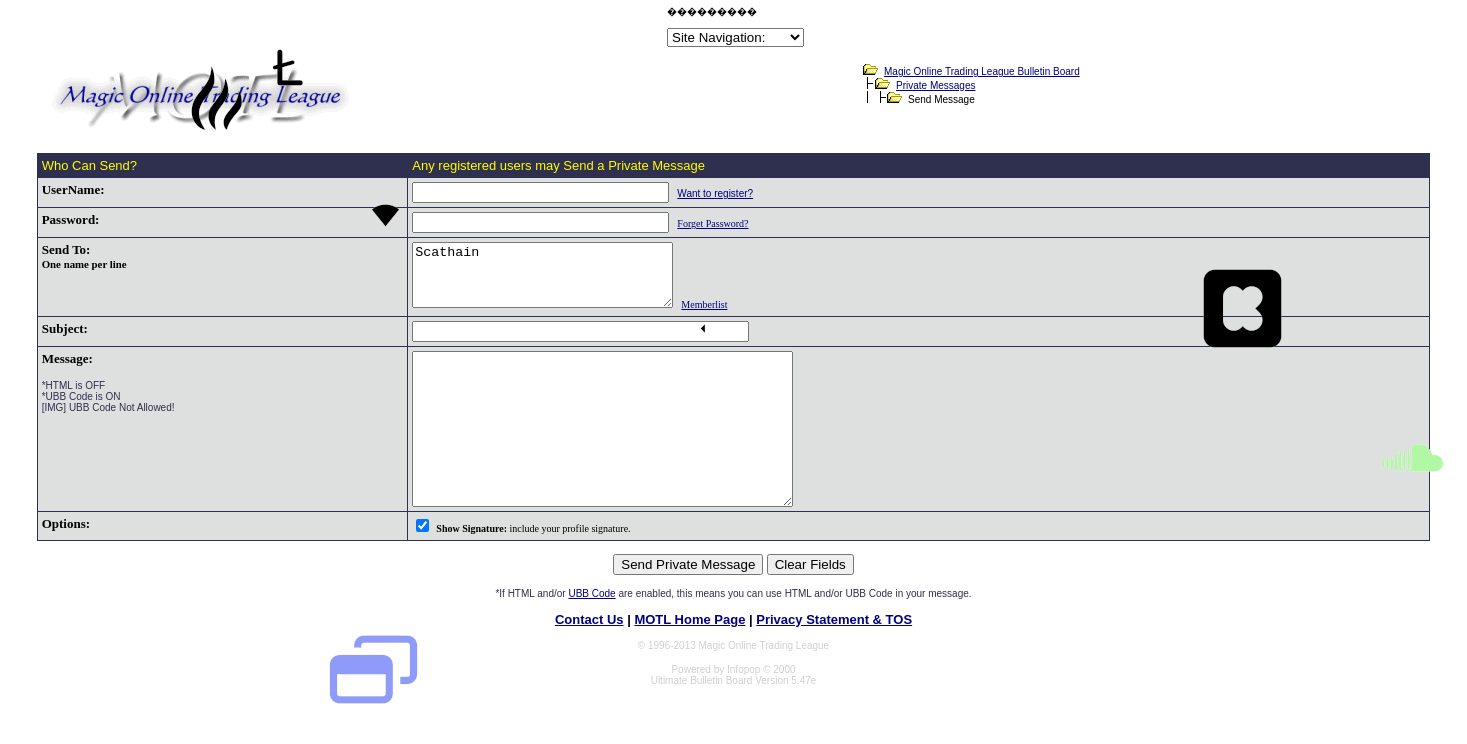 The width and height of the screenshot is (1467, 744). Describe the element at coordinates (1242, 308) in the screenshot. I see `visit Kickstarter crowdfunding platform` at that location.